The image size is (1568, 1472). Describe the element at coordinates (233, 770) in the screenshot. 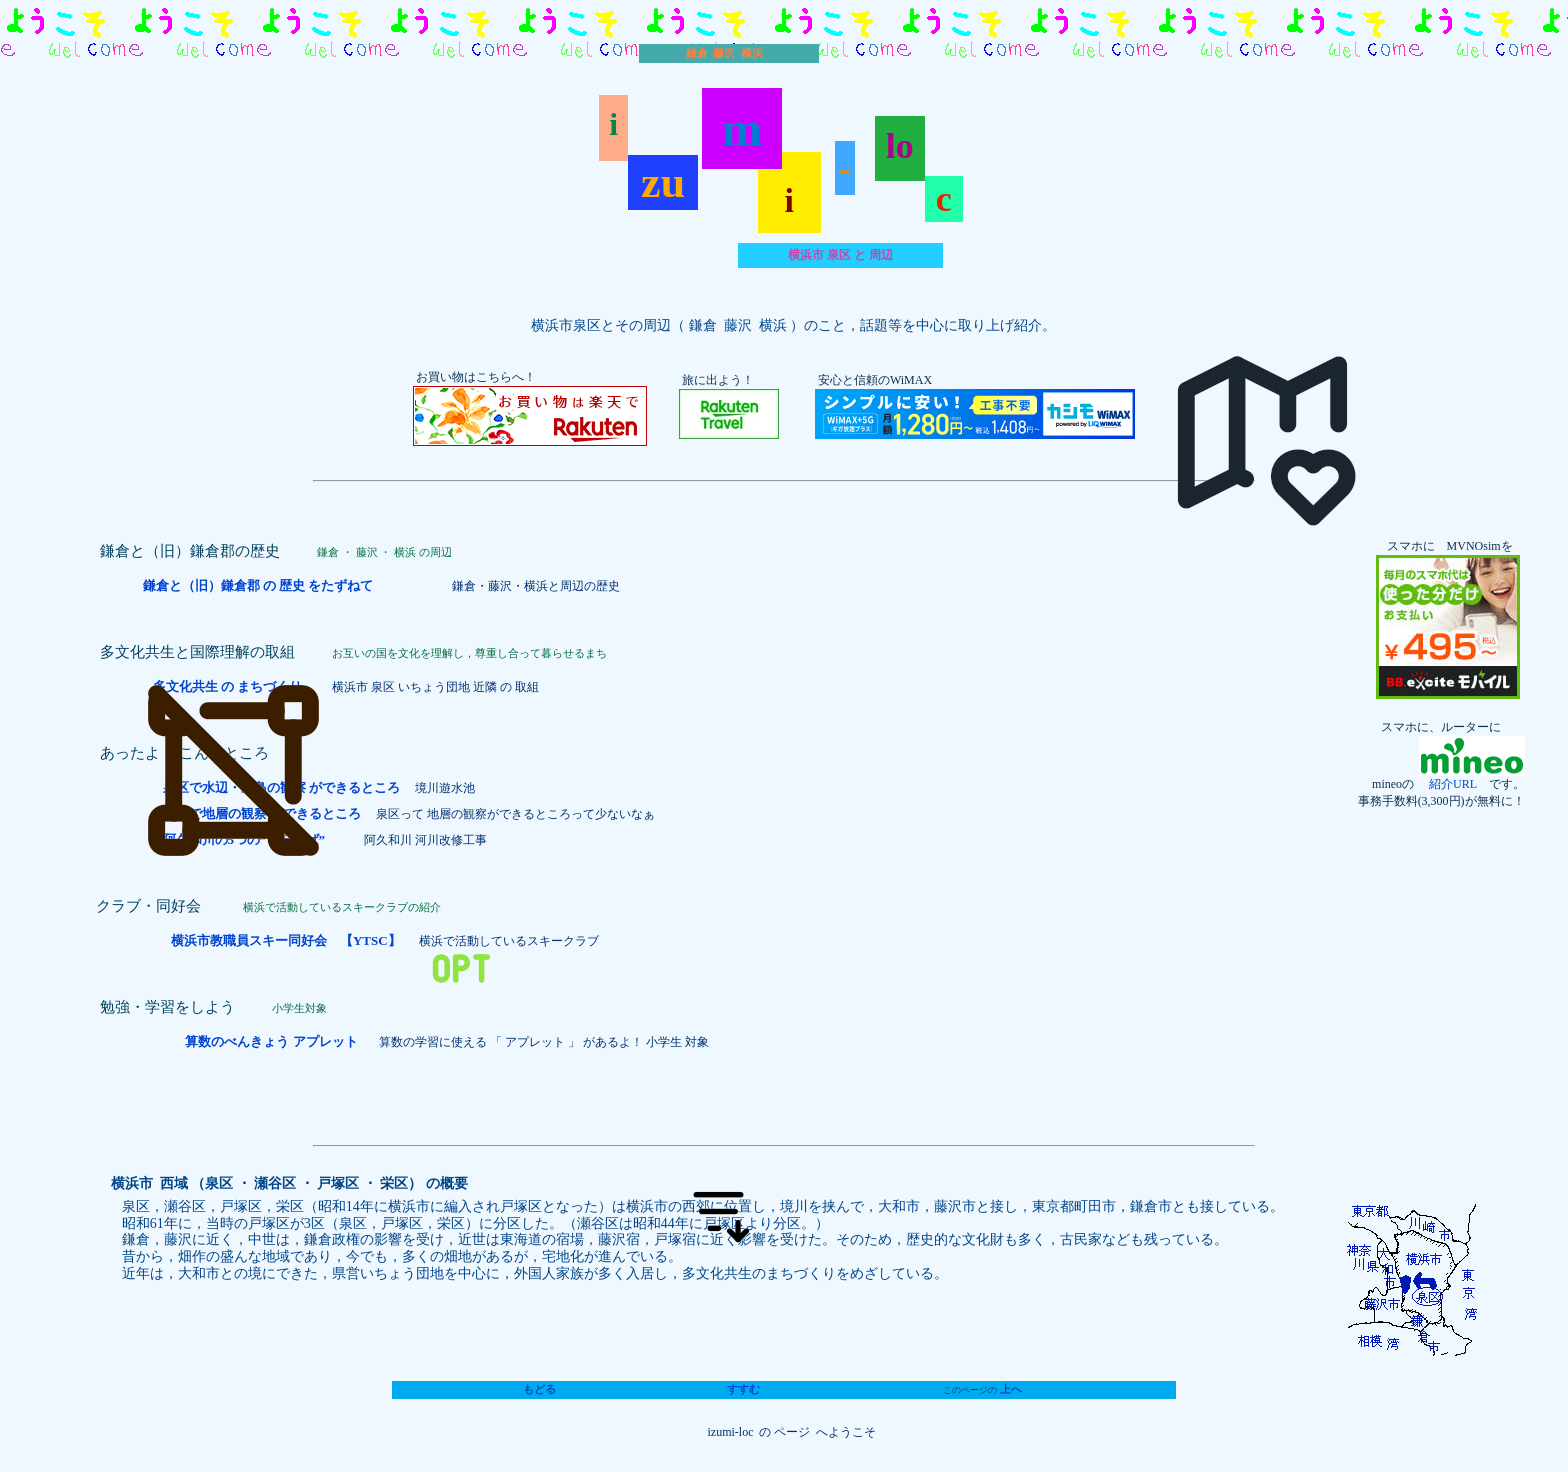

I see `disable vector editing mode` at that location.